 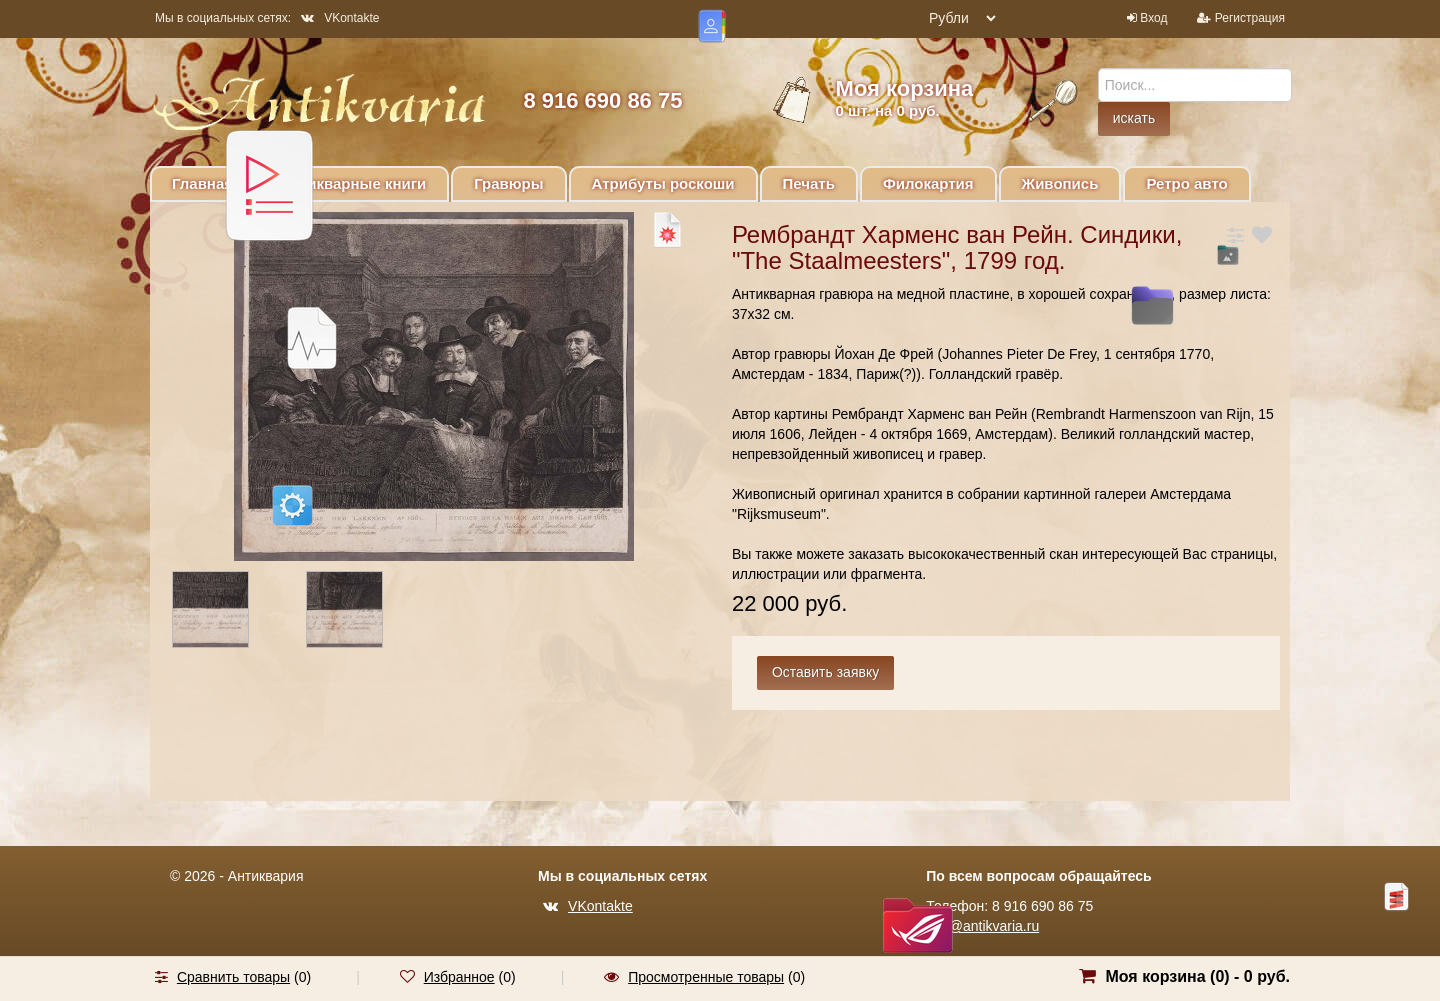 I want to click on an open folder in the file system, so click(x=1152, y=305).